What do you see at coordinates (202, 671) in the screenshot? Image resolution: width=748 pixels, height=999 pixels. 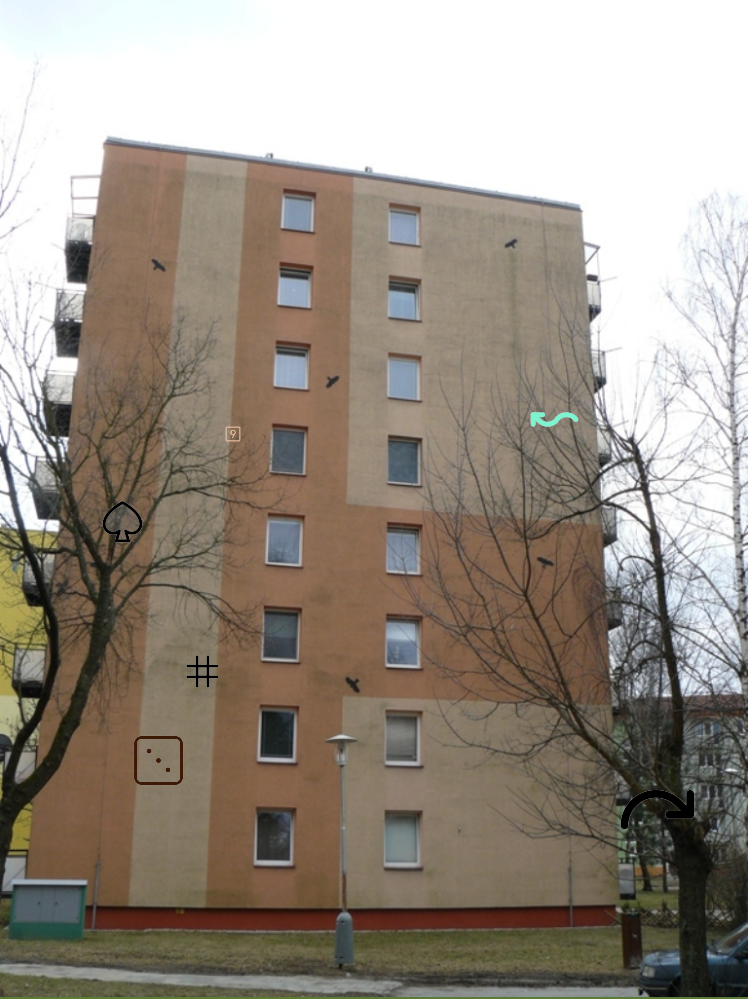 I see `add or view hashtags` at bounding box center [202, 671].